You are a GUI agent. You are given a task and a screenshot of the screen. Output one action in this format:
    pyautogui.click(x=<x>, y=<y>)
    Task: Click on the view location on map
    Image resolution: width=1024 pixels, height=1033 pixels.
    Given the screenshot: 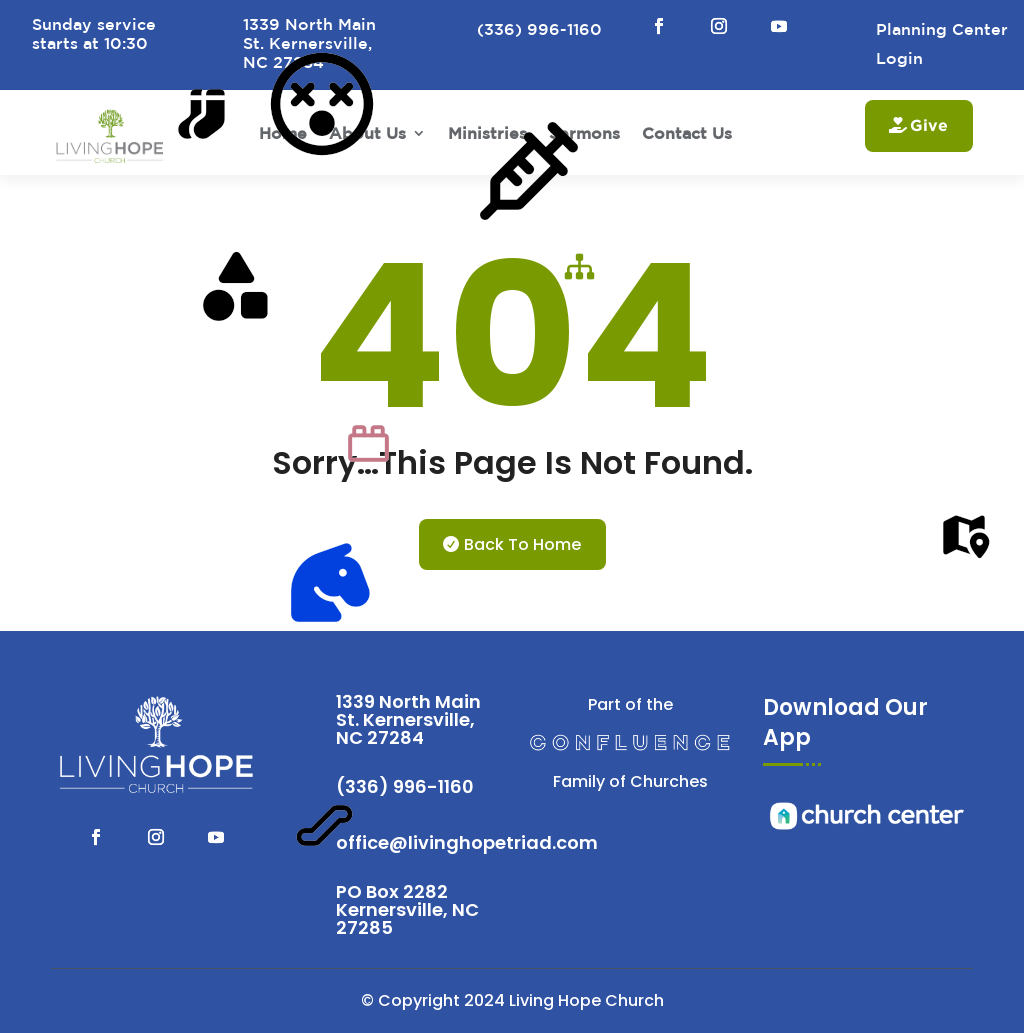 What is the action you would take?
    pyautogui.click(x=964, y=535)
    